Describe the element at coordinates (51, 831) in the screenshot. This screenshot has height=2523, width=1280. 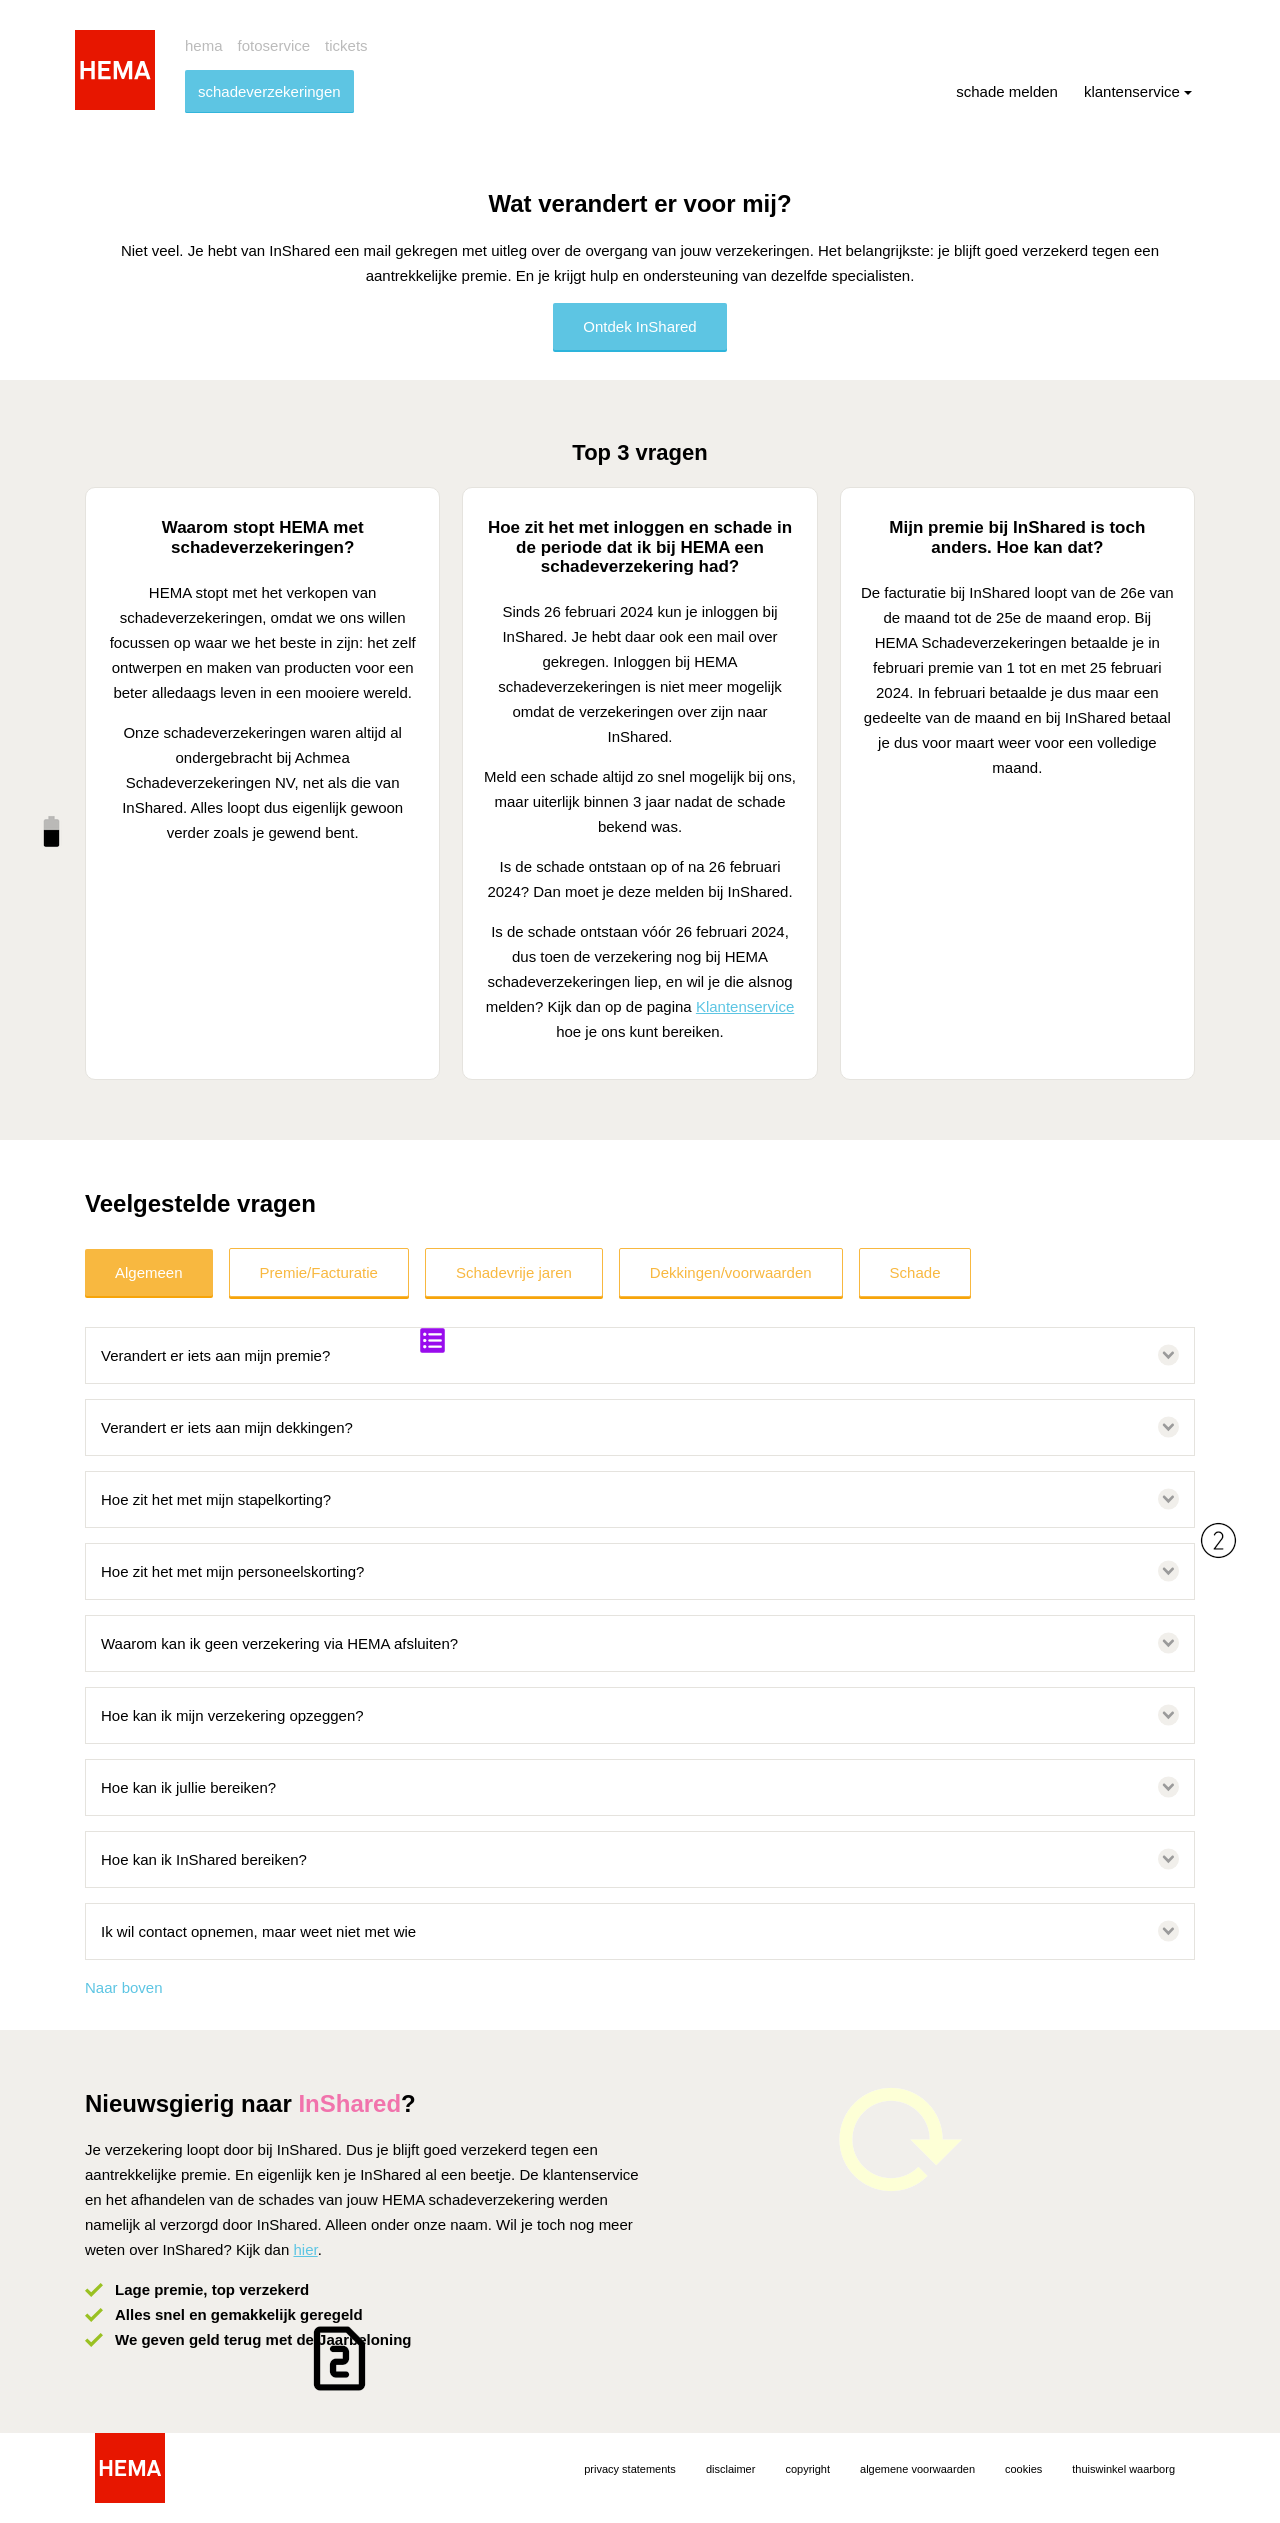
I see `indicates battery level at approximately 60%` at that location.